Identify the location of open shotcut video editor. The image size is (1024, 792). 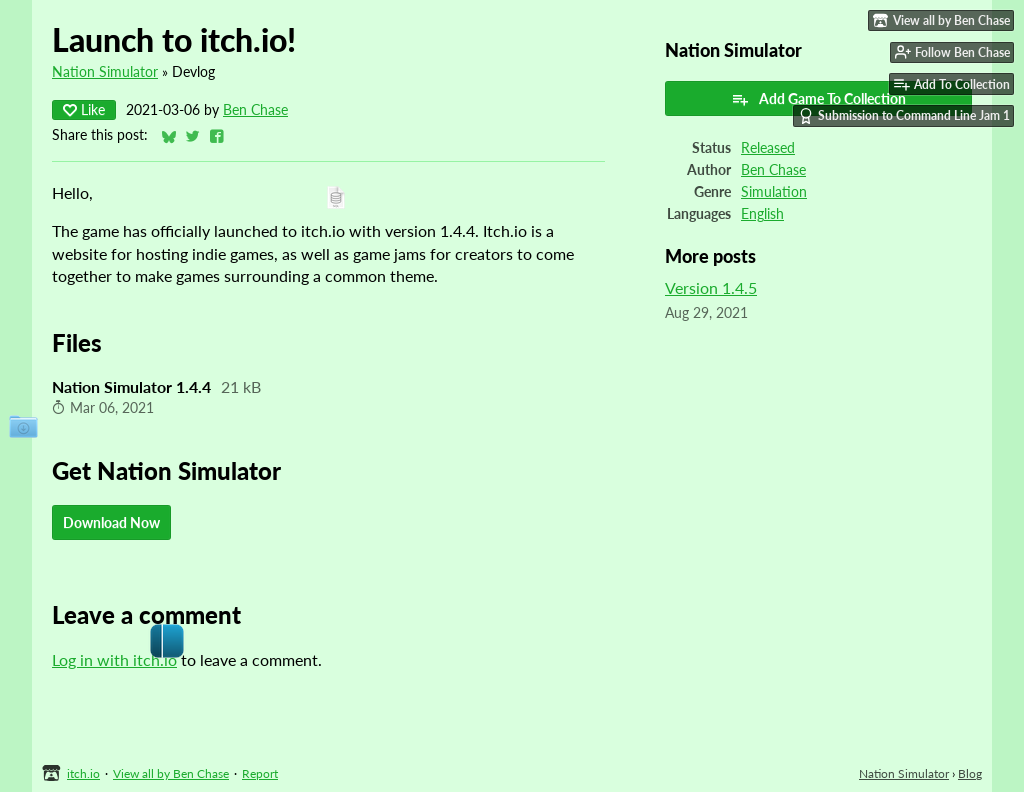
(167, 641).